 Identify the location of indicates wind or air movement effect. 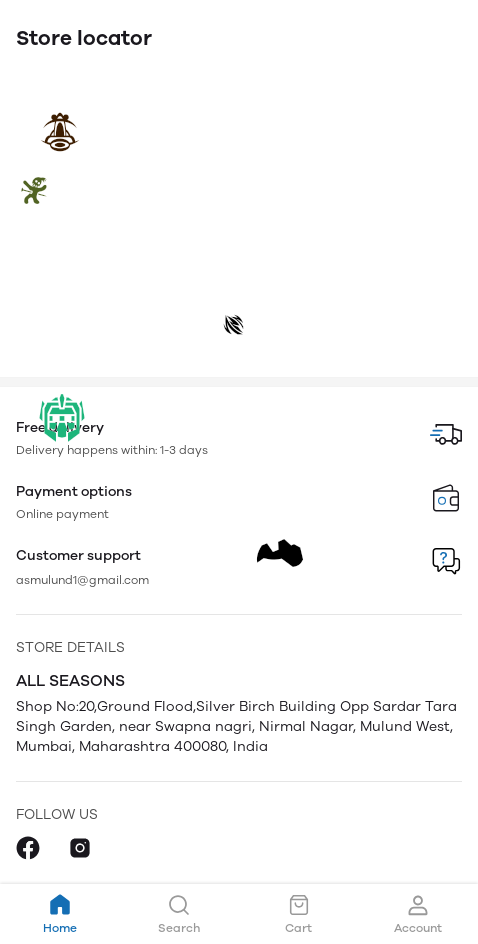
(233, 324).